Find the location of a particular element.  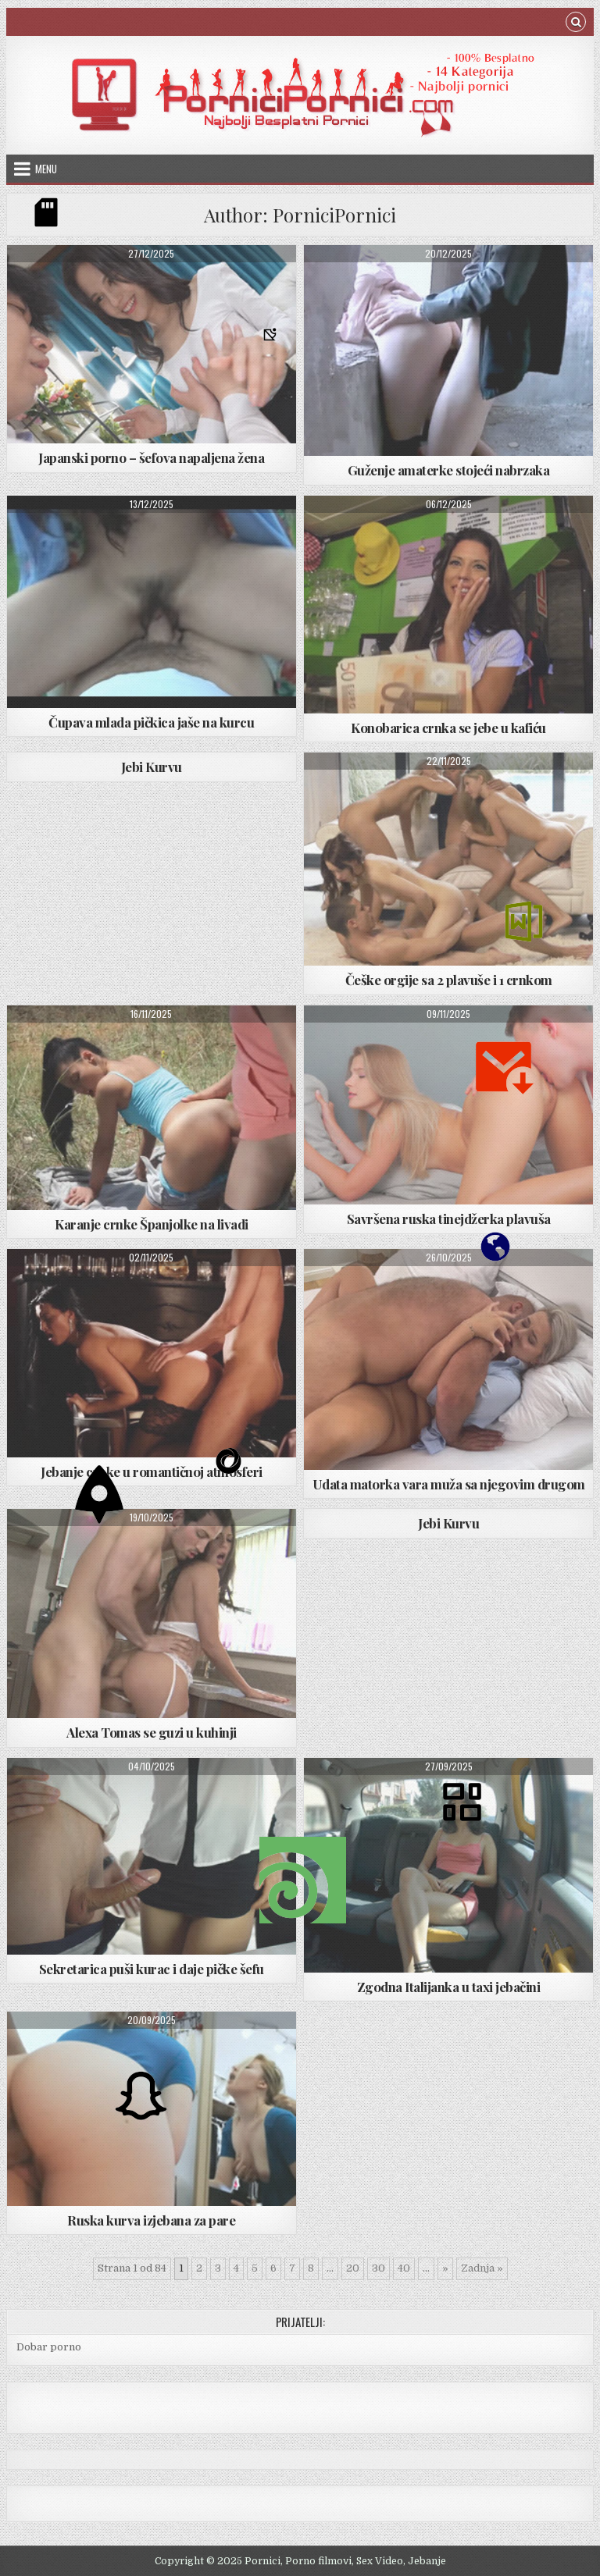

download email or message attachment is located at coordinates (503, 1066).